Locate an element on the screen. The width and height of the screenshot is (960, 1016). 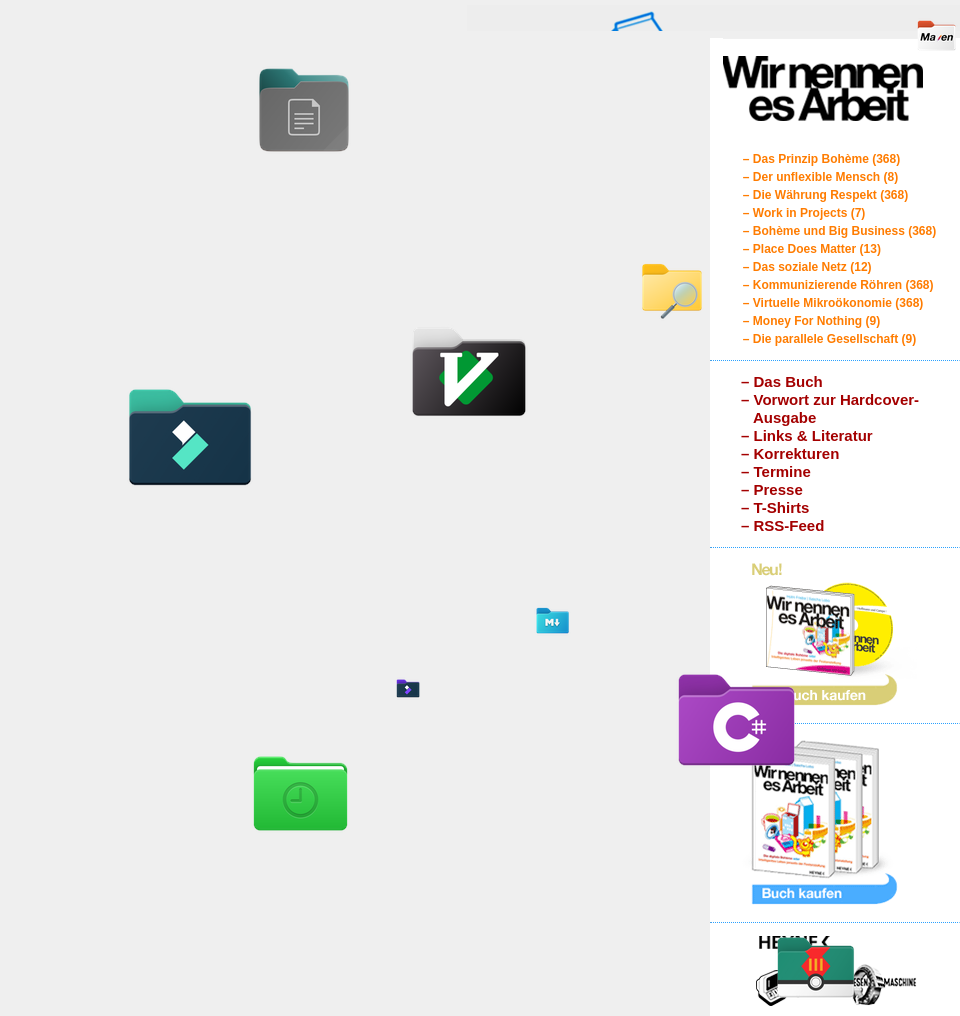
open pokémon lure ball themed folder is located at coordinates (815, 969).